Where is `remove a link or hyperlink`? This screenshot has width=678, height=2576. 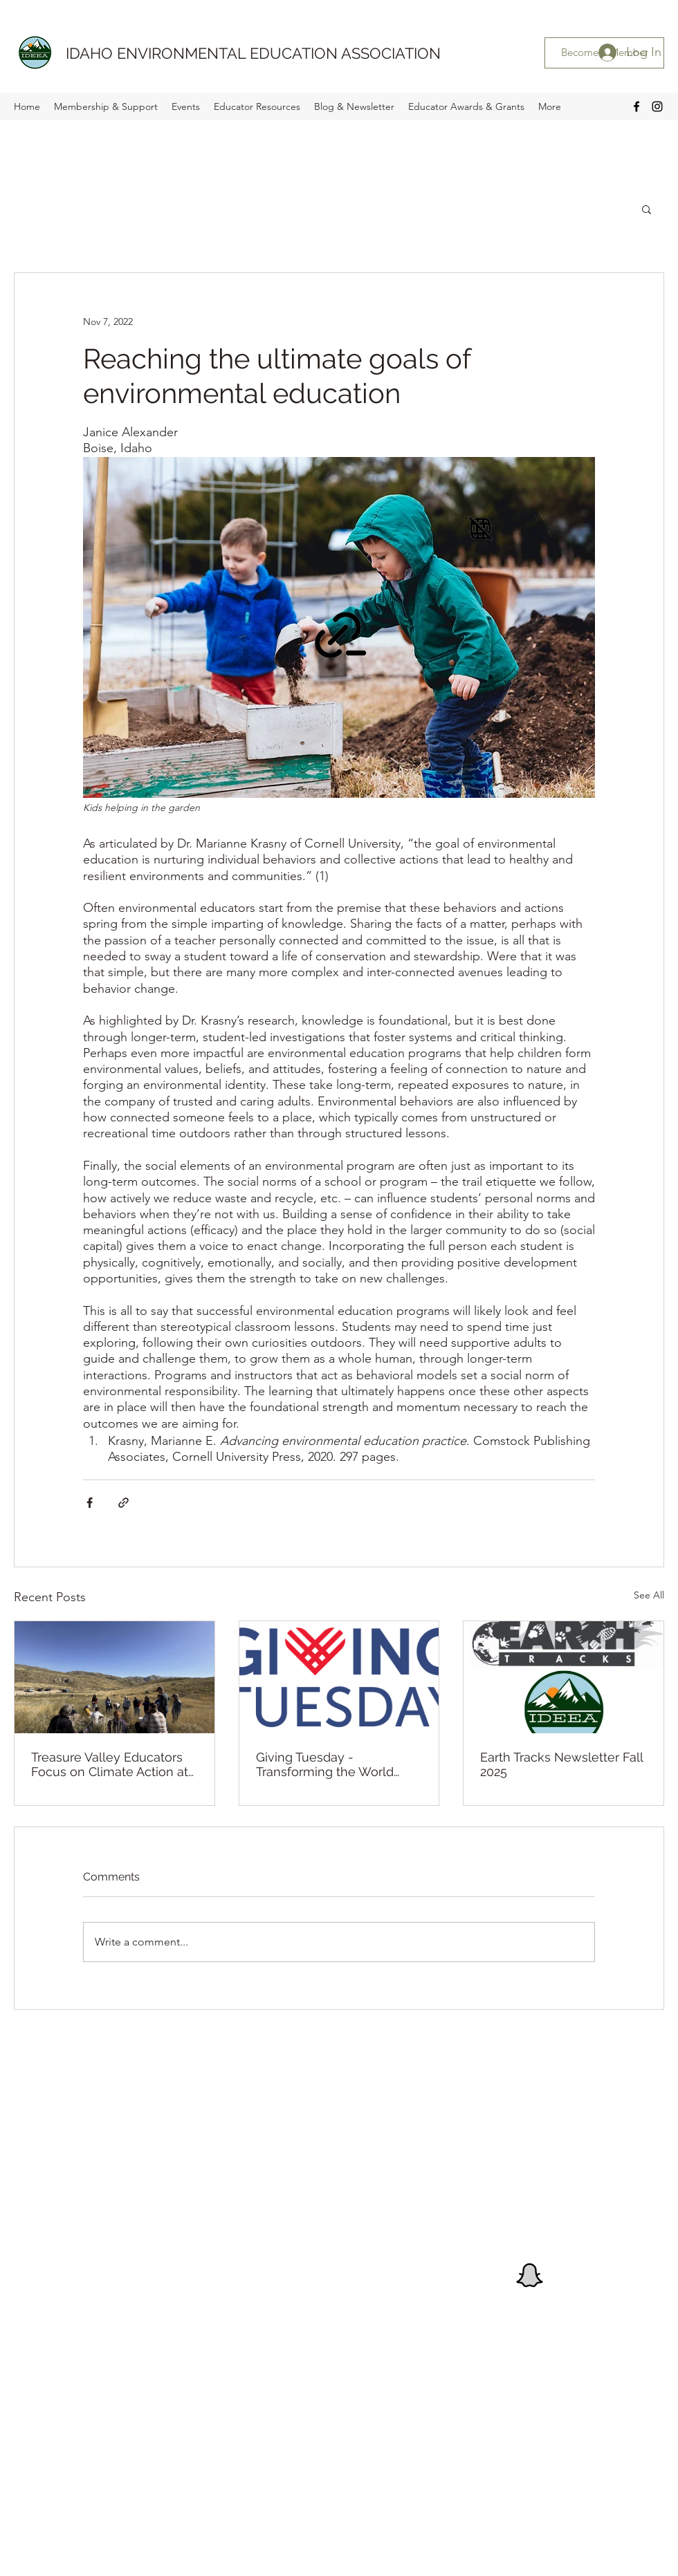 remove a link or hyperlink is located at coordinates (338, 635).